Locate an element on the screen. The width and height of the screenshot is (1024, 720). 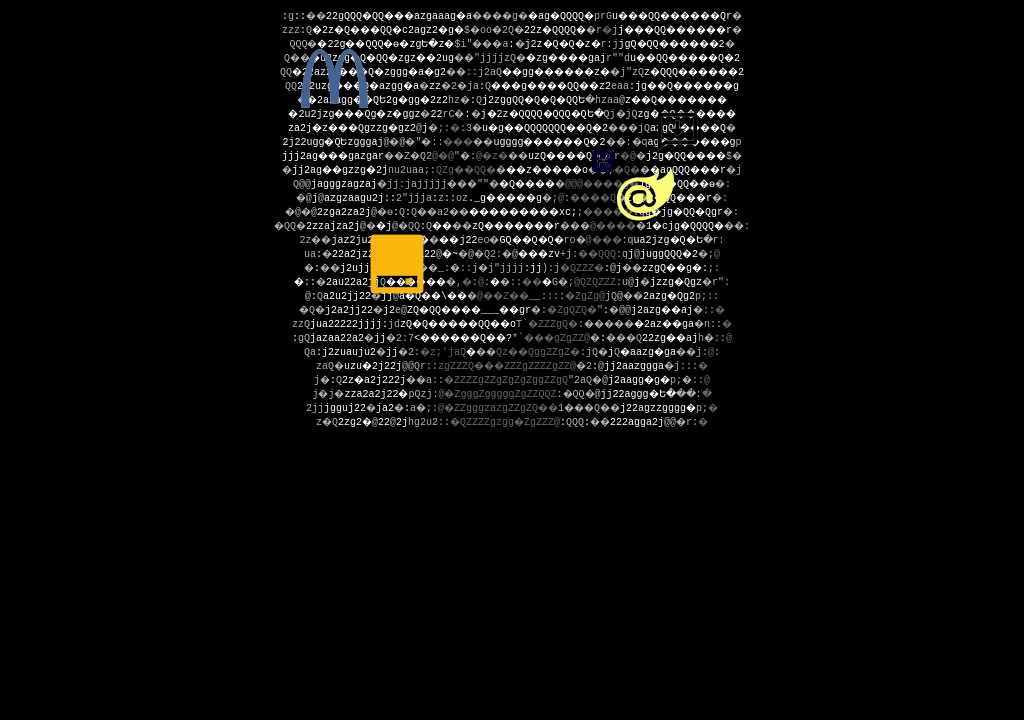
access storage or hard drive settings is located at coordinates (397, 264).